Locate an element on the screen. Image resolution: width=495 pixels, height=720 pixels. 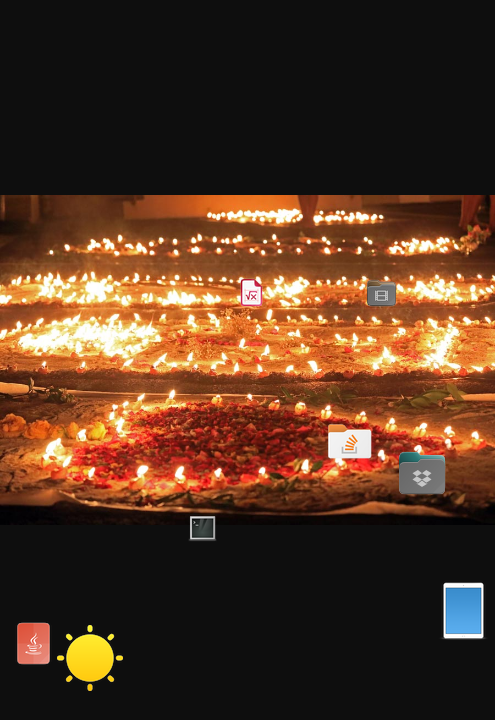
open folder containing stack overflow resources is located at coordinates (349, 442).